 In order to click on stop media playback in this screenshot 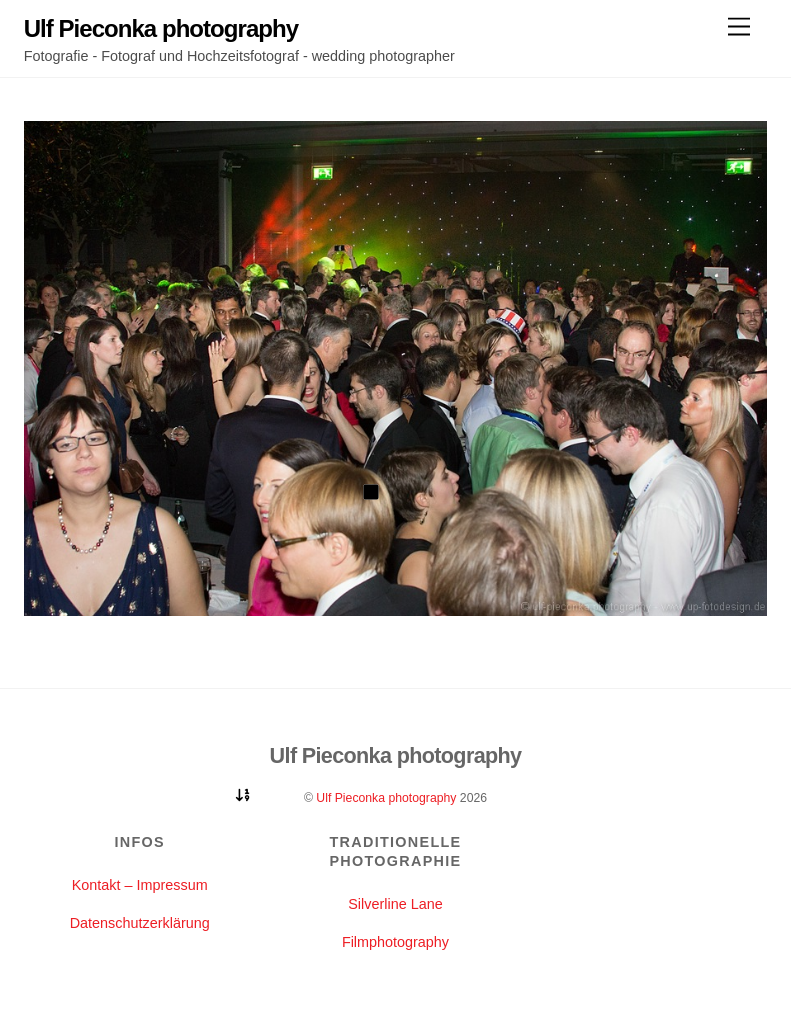, I will do `click(371, 492)`.